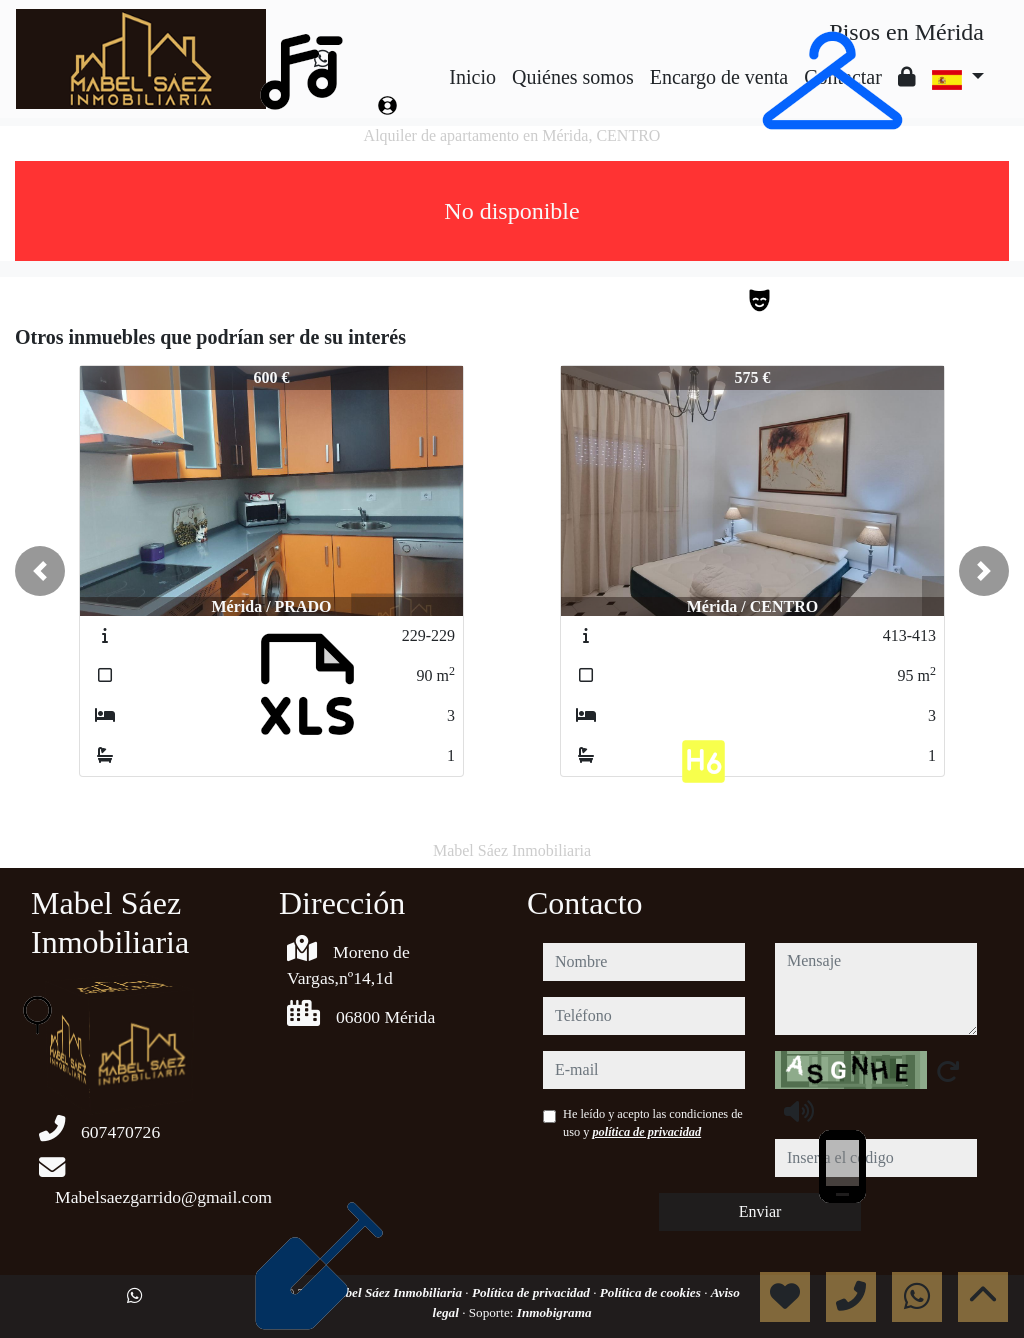 Image resolution: width=1024 pixels, height=1338 pixels. Describe the element at coordinates (759, 299) in the screenshot. I see `switch to theater or entertainment mode` at that location.